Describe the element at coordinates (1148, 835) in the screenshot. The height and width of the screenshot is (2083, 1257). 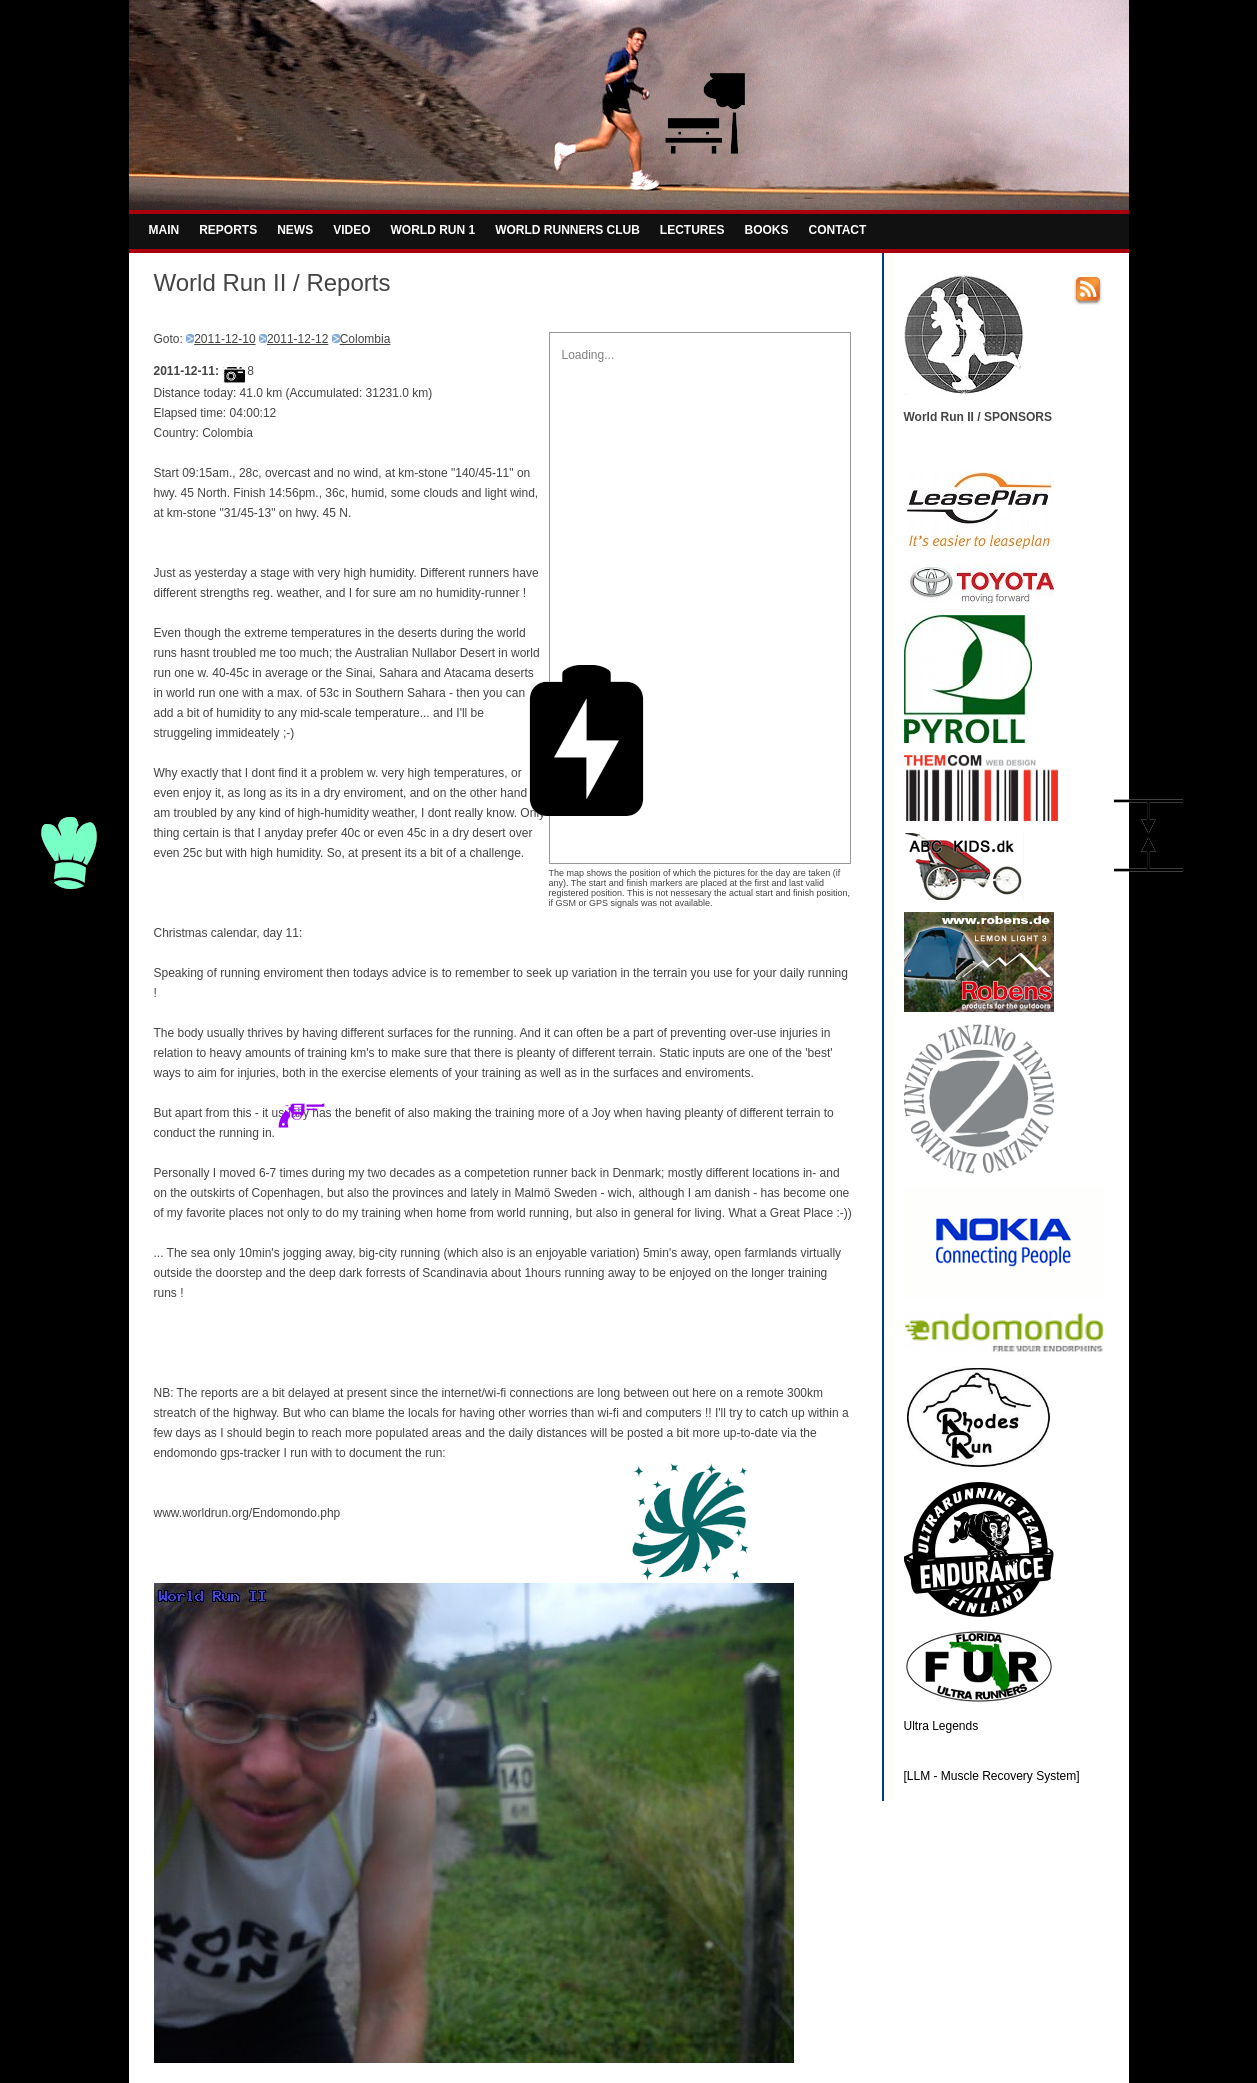
I see `join a game or session` at that location.